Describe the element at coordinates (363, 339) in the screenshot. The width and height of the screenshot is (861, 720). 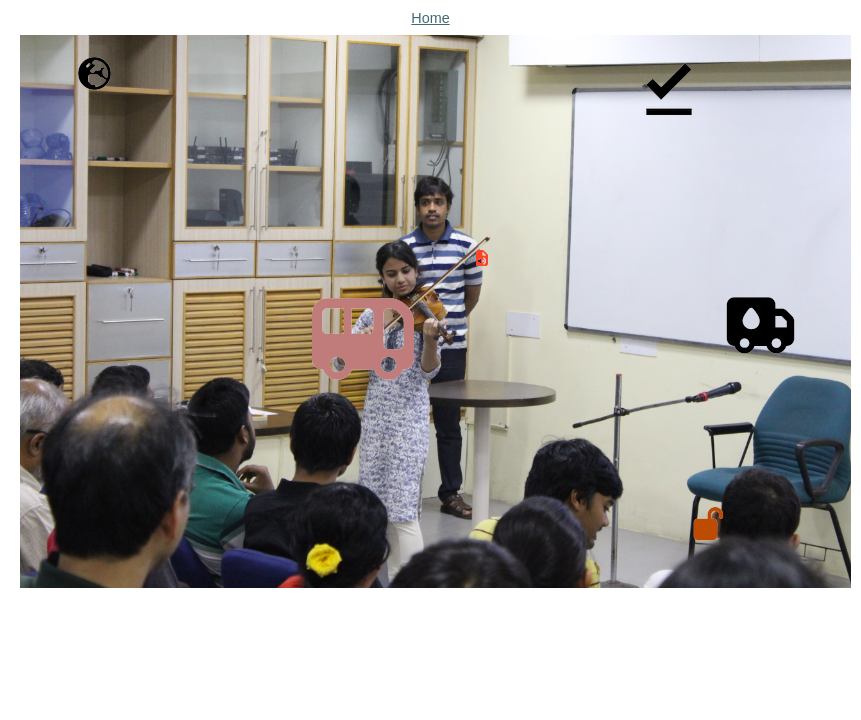
I see `view bus or public transit options` at that location.